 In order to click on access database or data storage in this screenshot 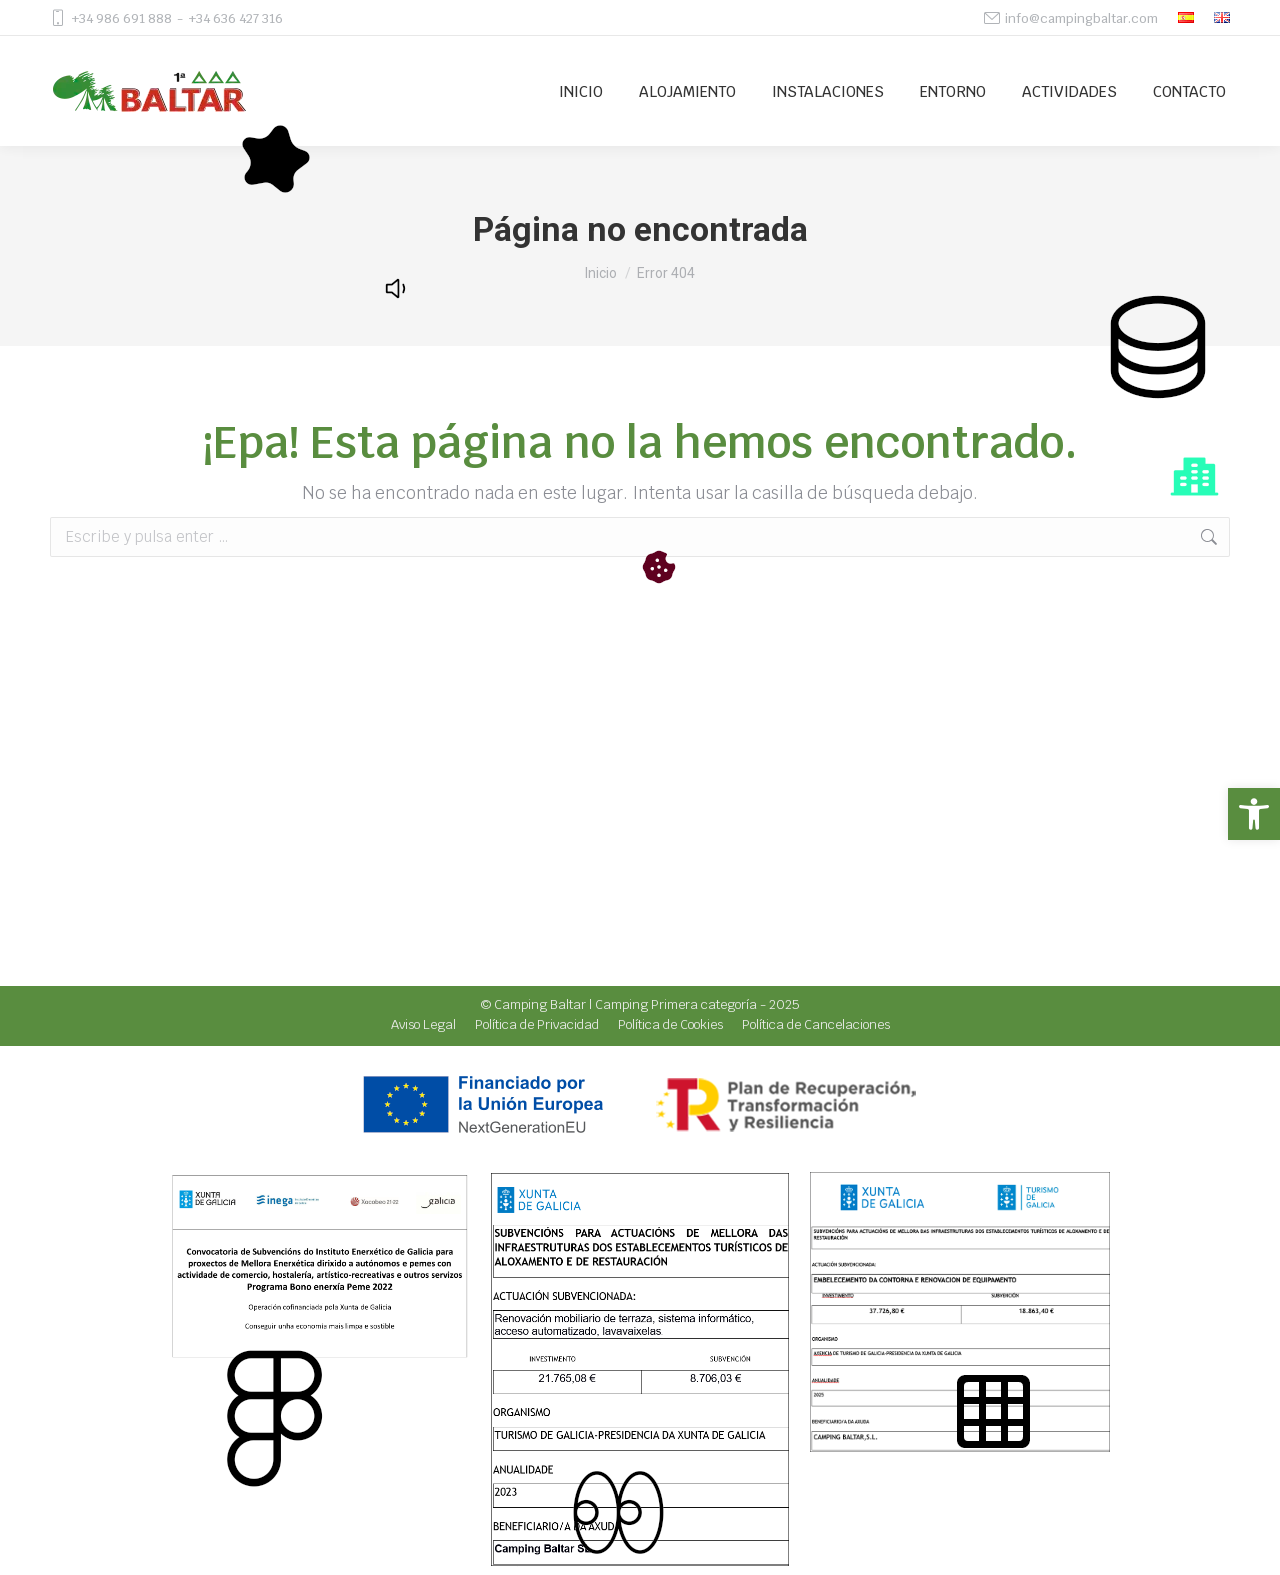, I will do `click(1158, 347)`.